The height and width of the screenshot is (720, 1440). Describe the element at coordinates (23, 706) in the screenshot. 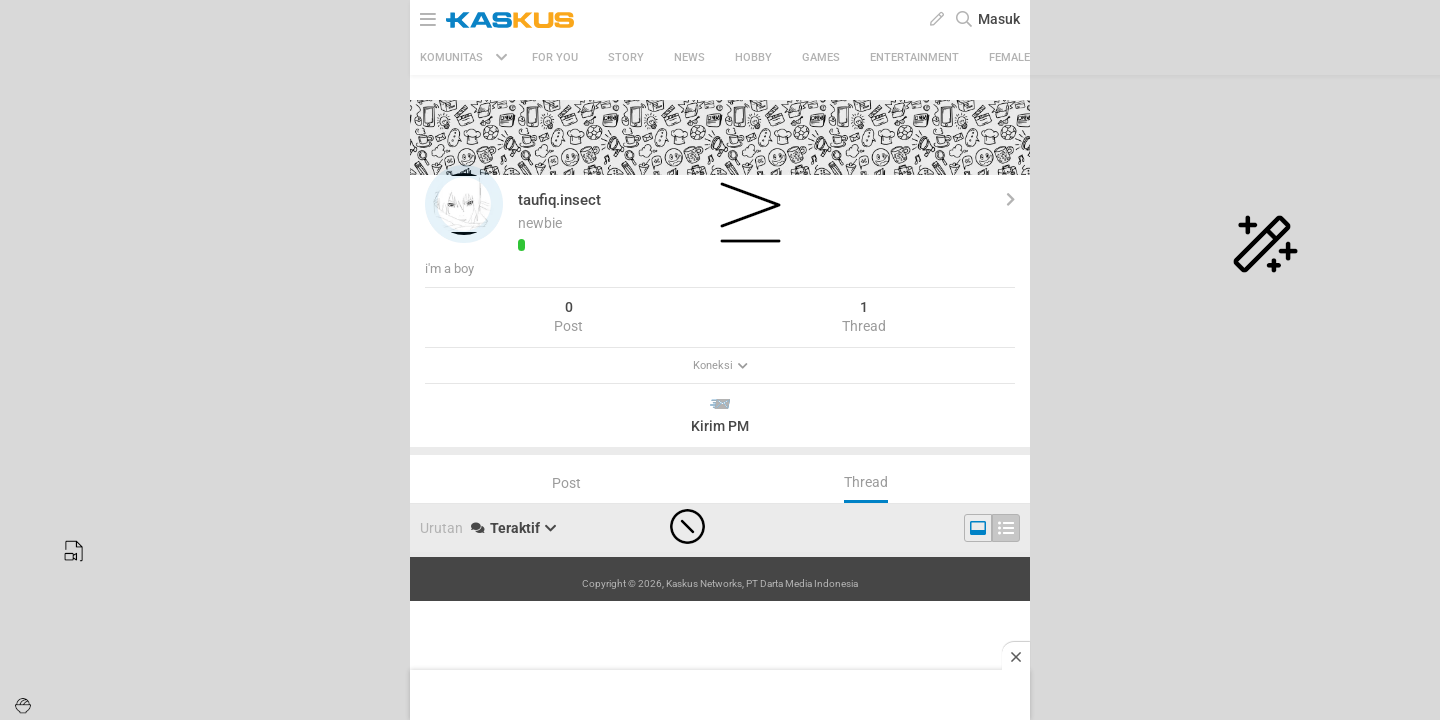

I see `view food or meal options` at that location.